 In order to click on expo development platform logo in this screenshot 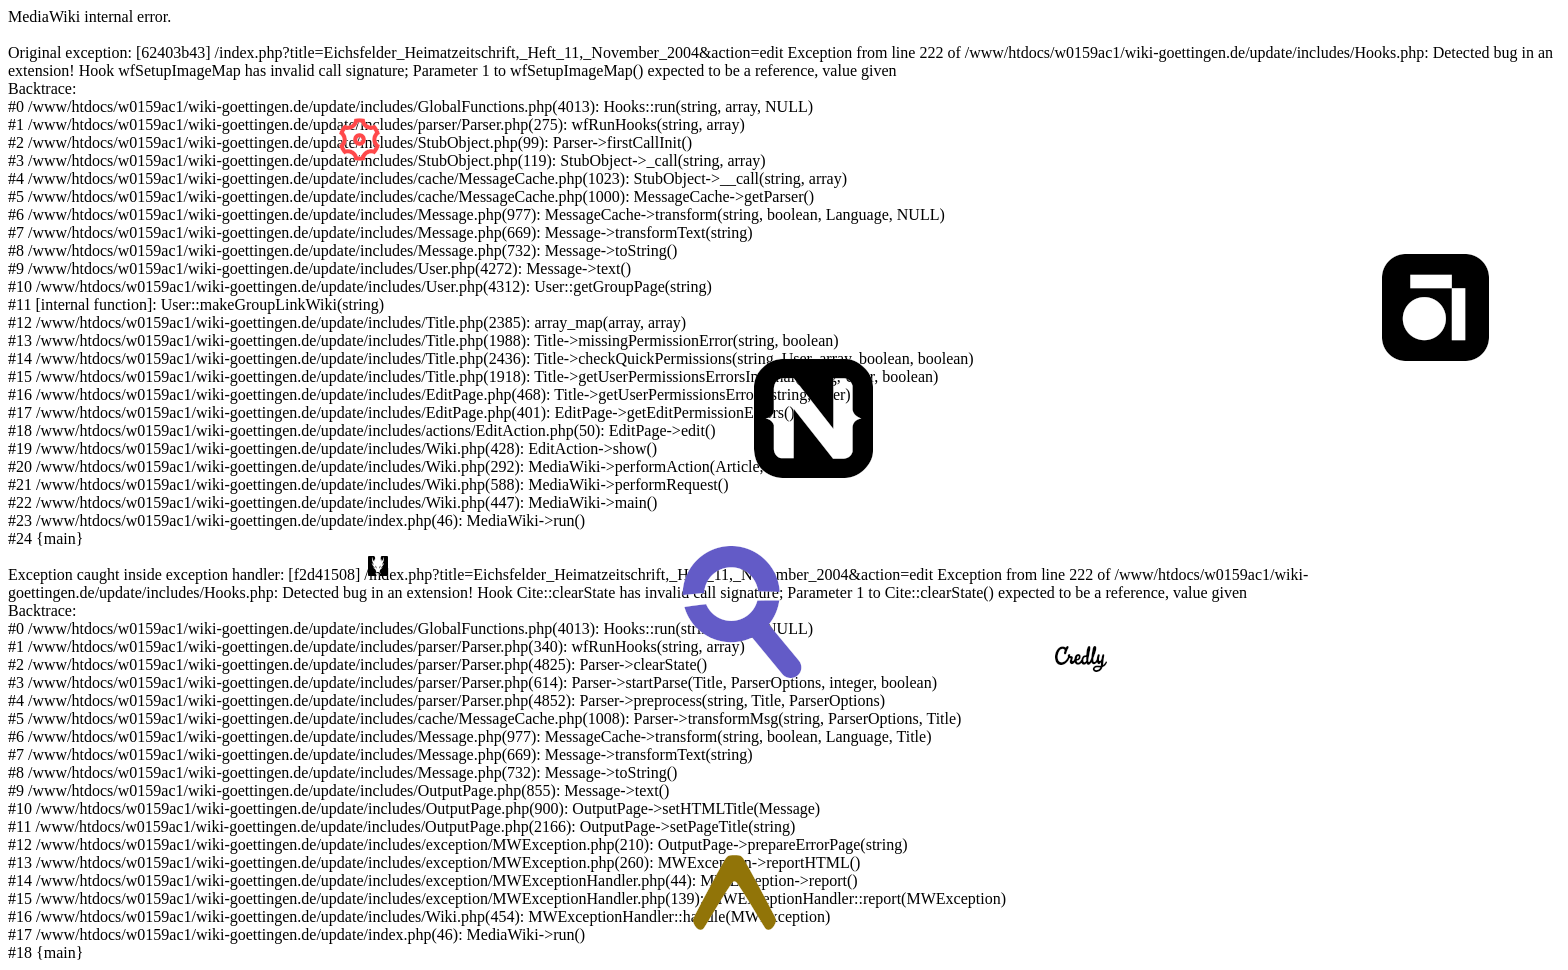, I will do `click(734, 892)`.